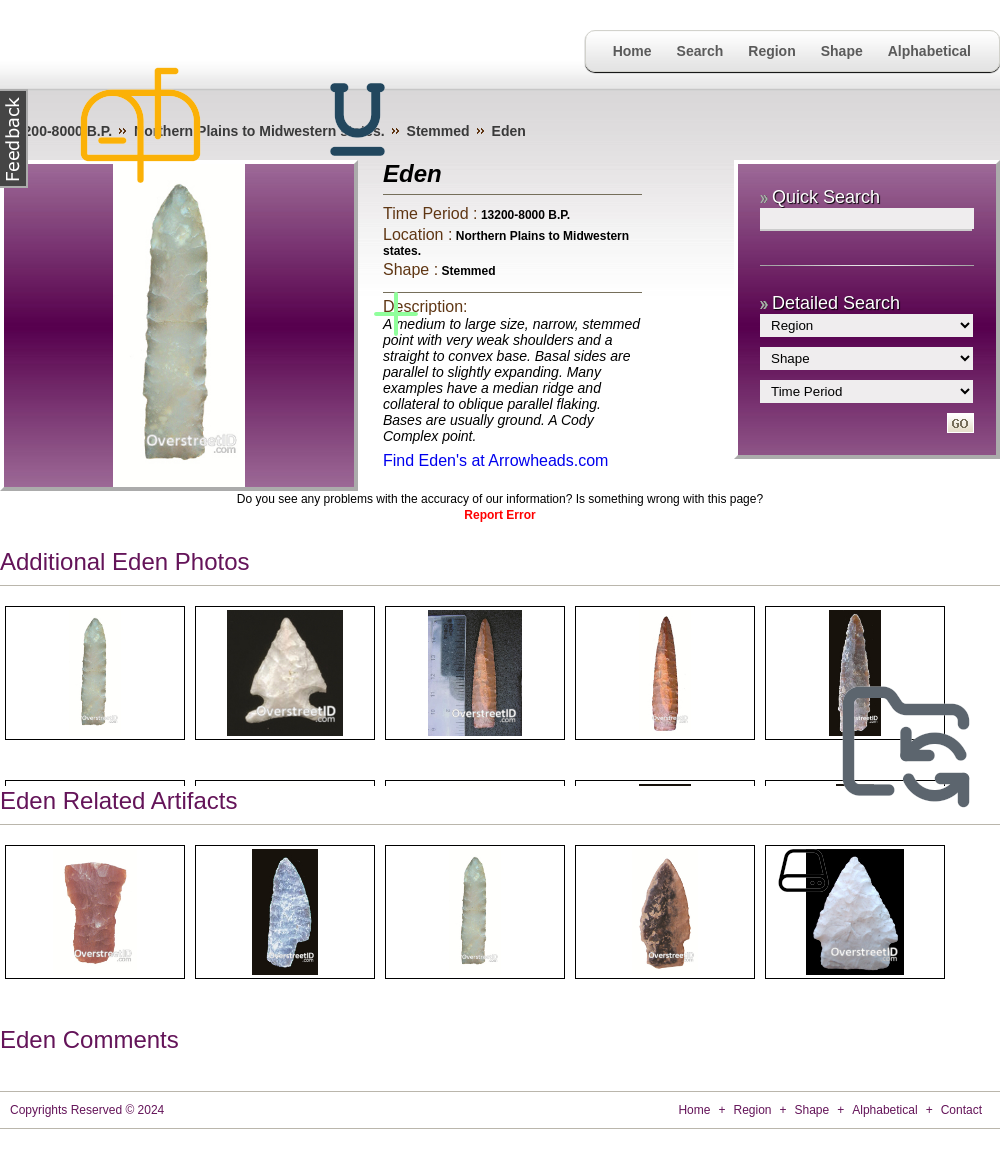  Describe the element at coordinates (396, 314) in the screenshot. I see `add a new item` at that location.